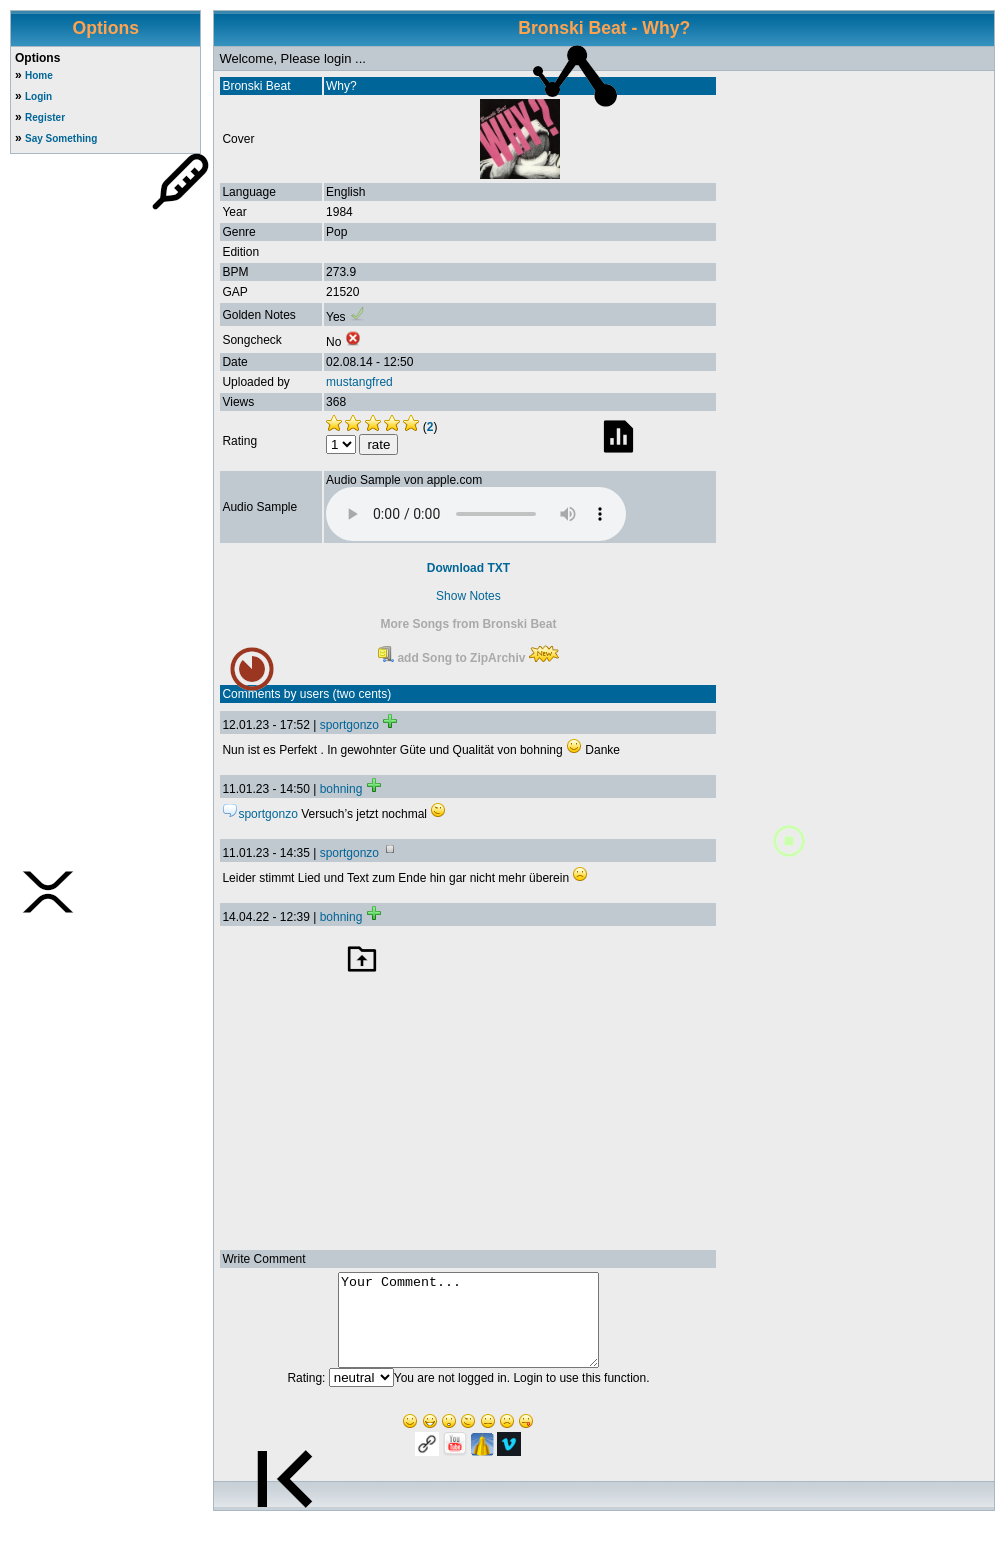  I want to click on check temperature or health readings, so click(180, 182).